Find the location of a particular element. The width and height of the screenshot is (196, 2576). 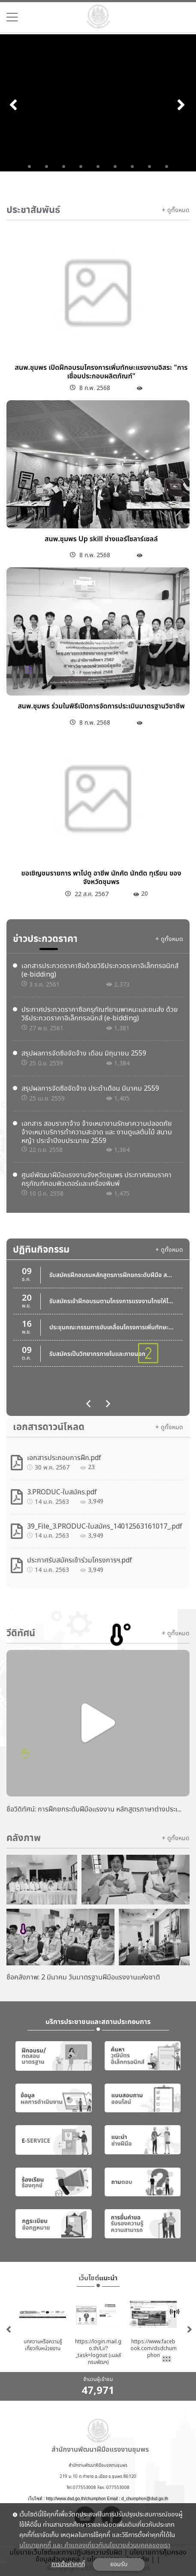

indicates step two in a multi-step process is located at coordinates (148, 1353).